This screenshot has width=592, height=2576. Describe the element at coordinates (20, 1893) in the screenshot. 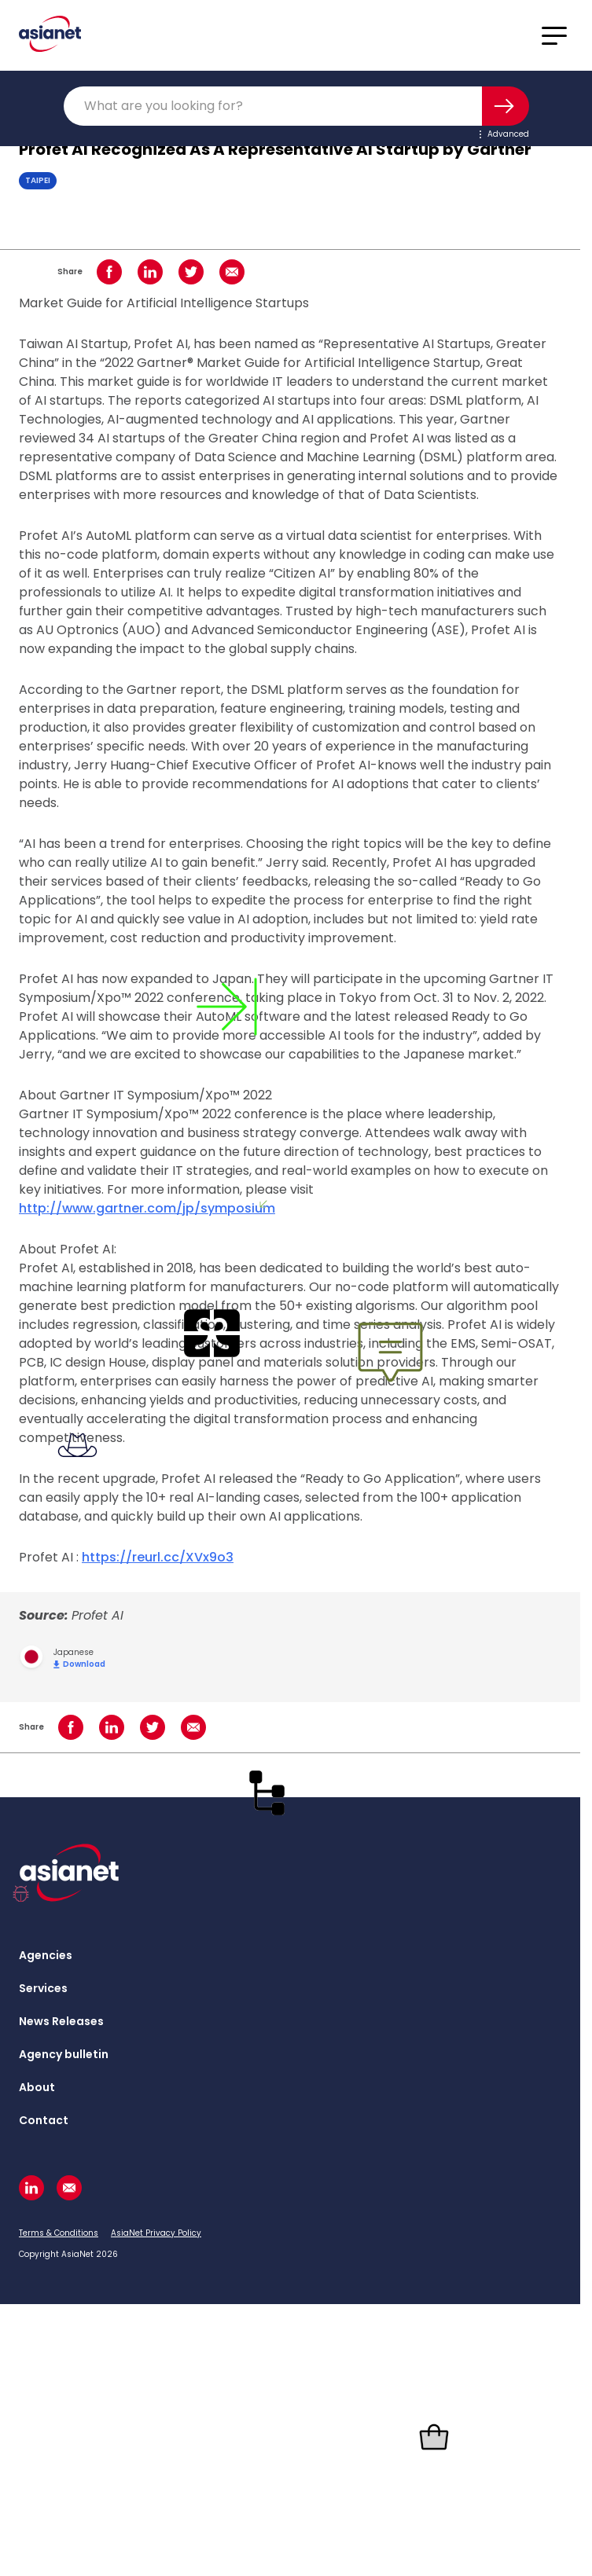

I see `report a bug or issue` at that location.